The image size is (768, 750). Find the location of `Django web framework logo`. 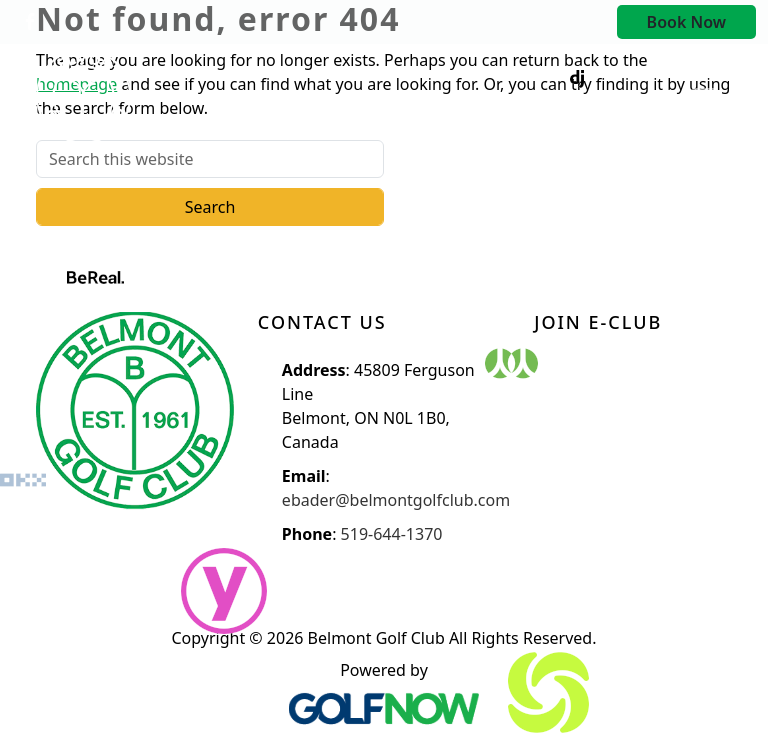

Django web framework logo is located at coordinates (577, 79).